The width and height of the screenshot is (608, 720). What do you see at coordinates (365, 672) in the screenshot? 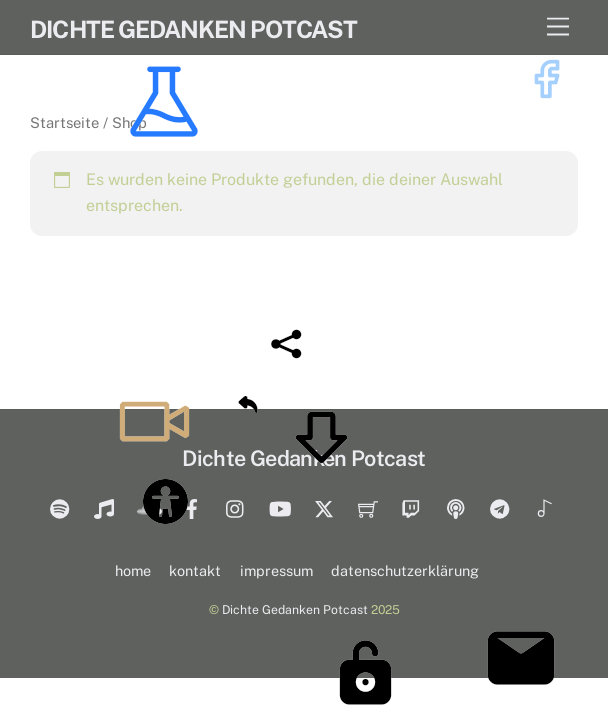
I see `unlock a secured item or feature` at bounding box center [365, 672].